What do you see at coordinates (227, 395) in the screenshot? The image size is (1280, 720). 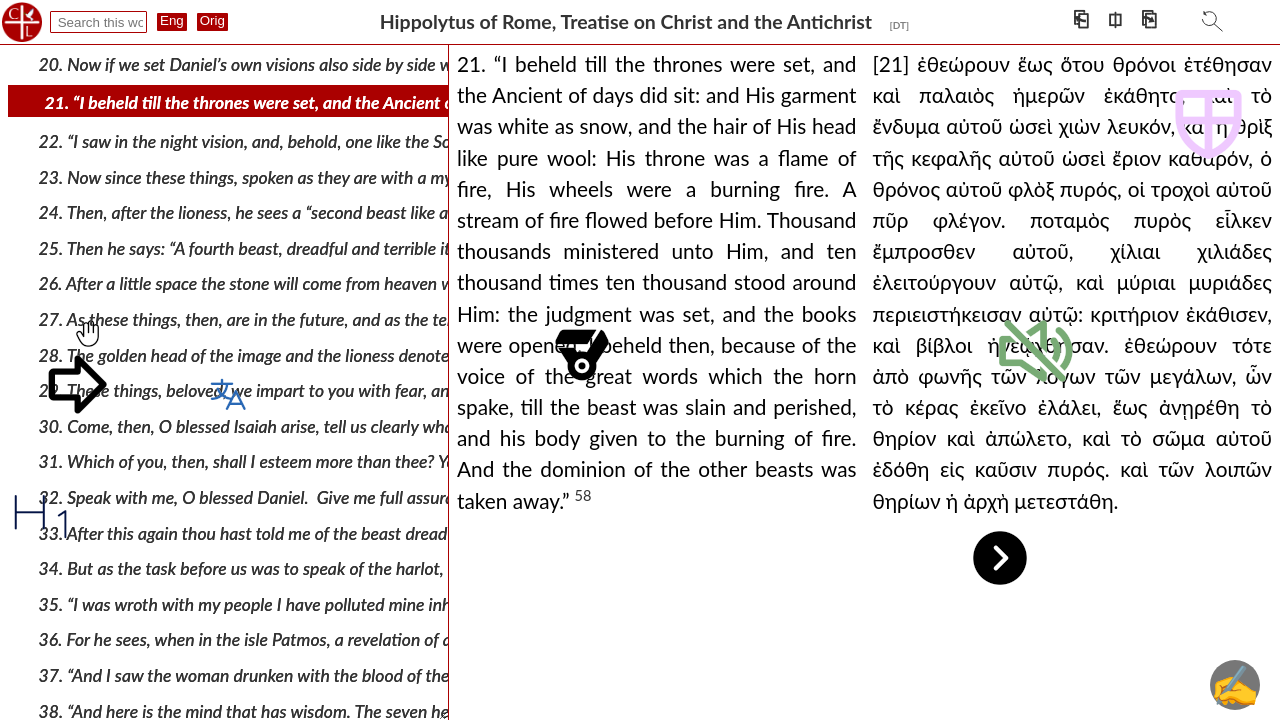 I see `translate text to another language` at bounding box center [227, 395].